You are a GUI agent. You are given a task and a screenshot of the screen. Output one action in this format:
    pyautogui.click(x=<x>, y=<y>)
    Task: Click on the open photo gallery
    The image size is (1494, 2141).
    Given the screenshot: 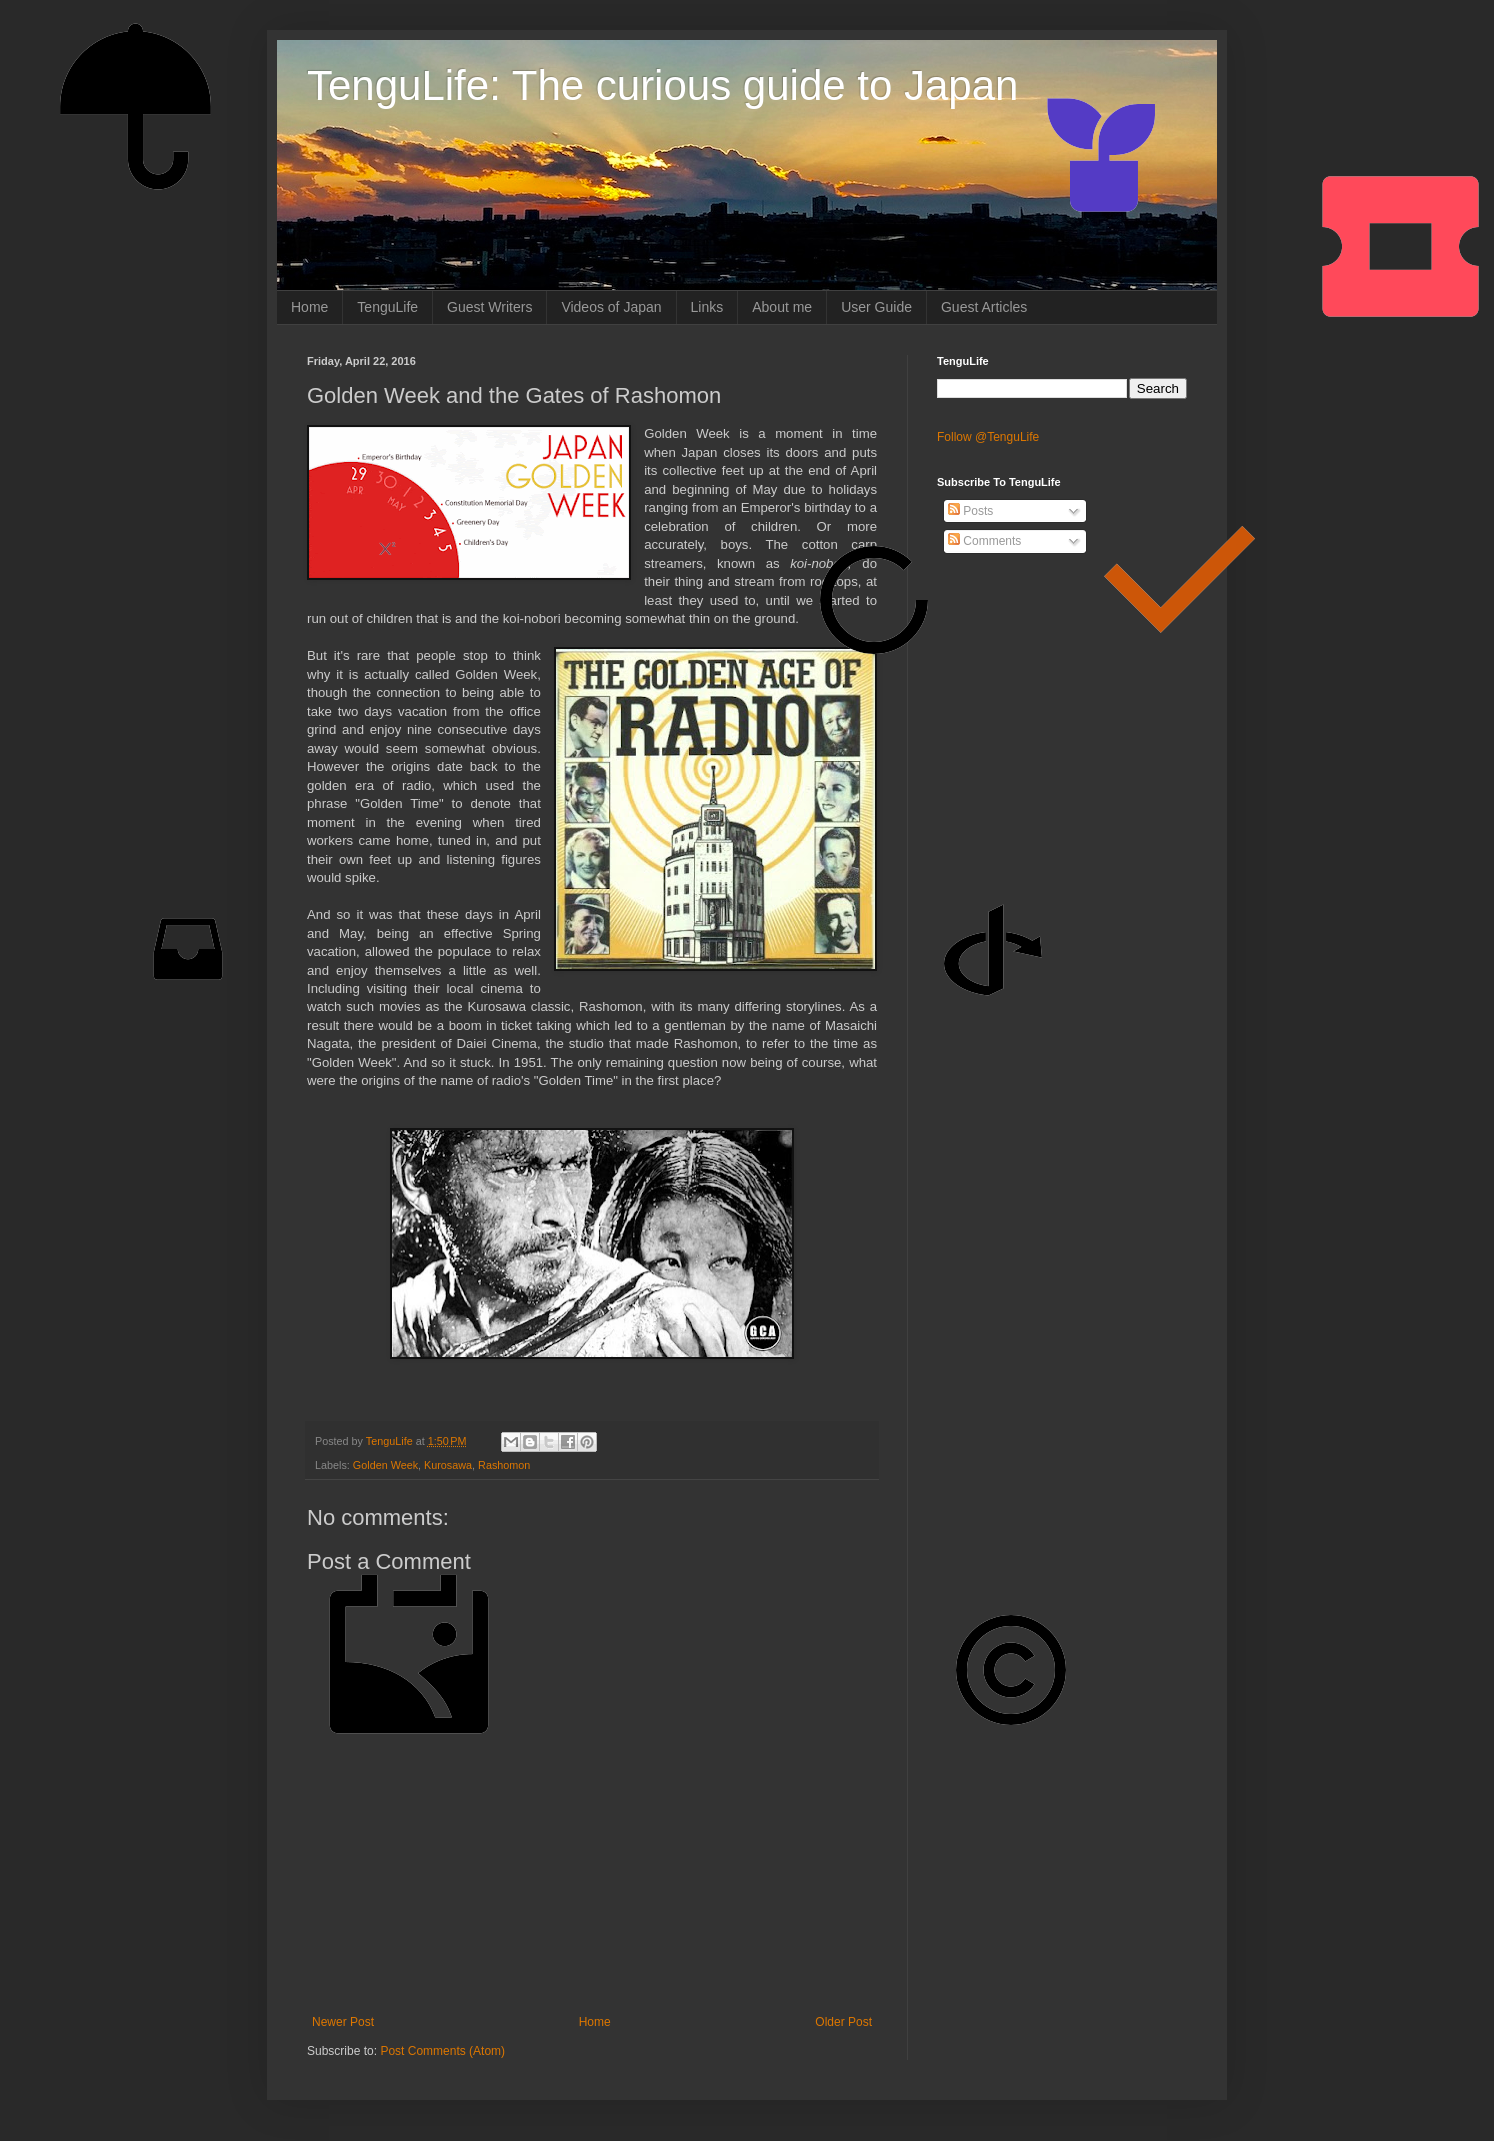 What is the action you would take?
    pyautogui.click(x=409, y=1662)
    